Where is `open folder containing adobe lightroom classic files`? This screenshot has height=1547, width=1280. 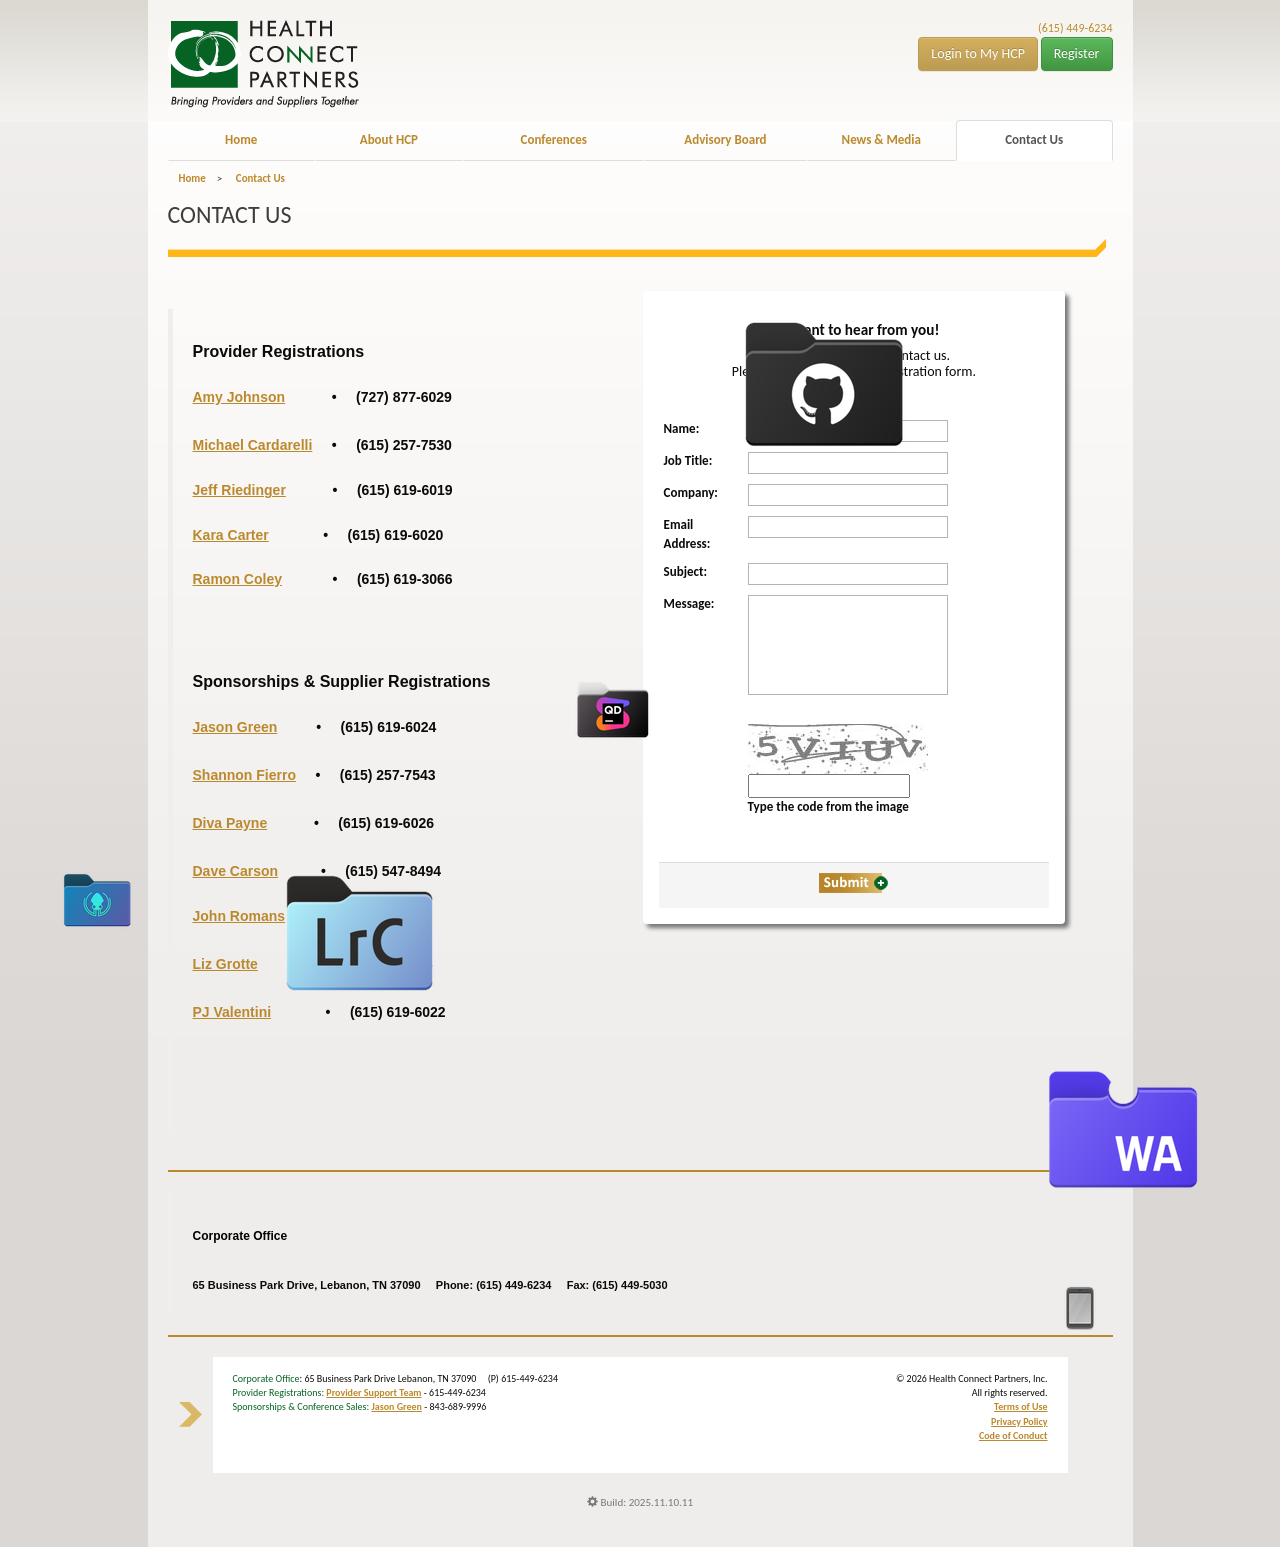 open folder containing adobe lightroom classic files is located at coordinates (359, 937).